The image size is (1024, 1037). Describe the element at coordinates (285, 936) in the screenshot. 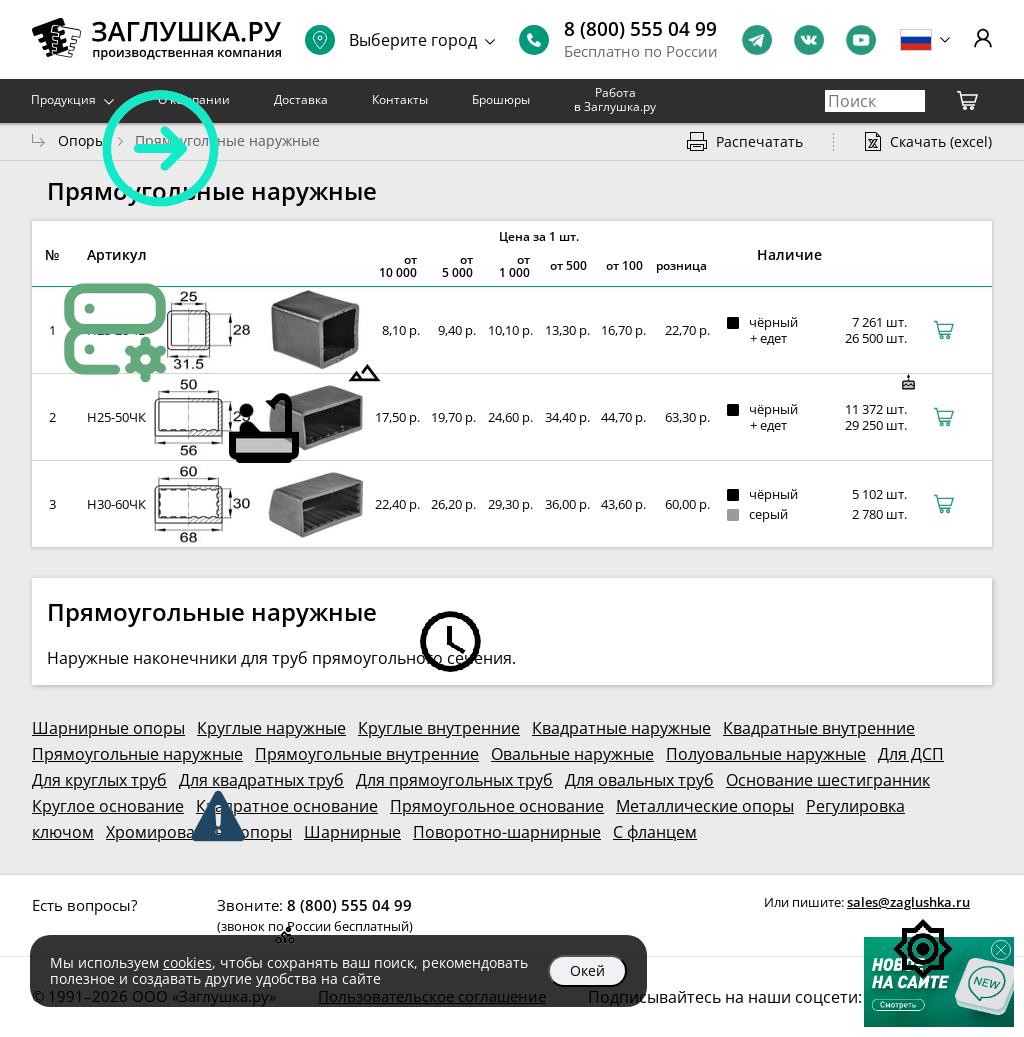

I see `access cycling or bike-related features` at that location.